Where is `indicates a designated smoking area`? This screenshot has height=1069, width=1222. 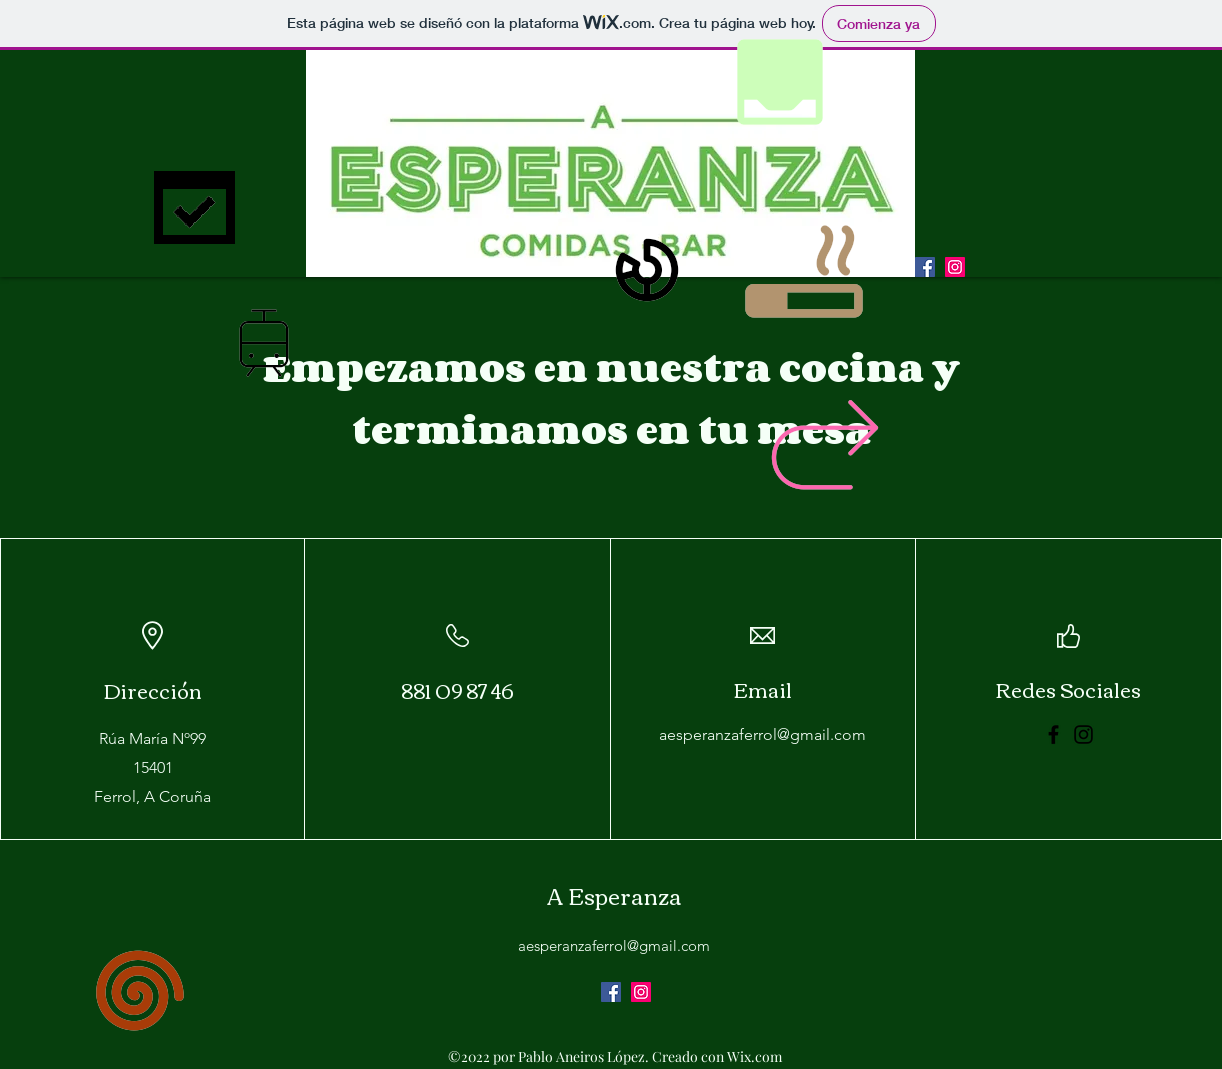
indicates a designated smoking area is located at coordinates (804, 284).